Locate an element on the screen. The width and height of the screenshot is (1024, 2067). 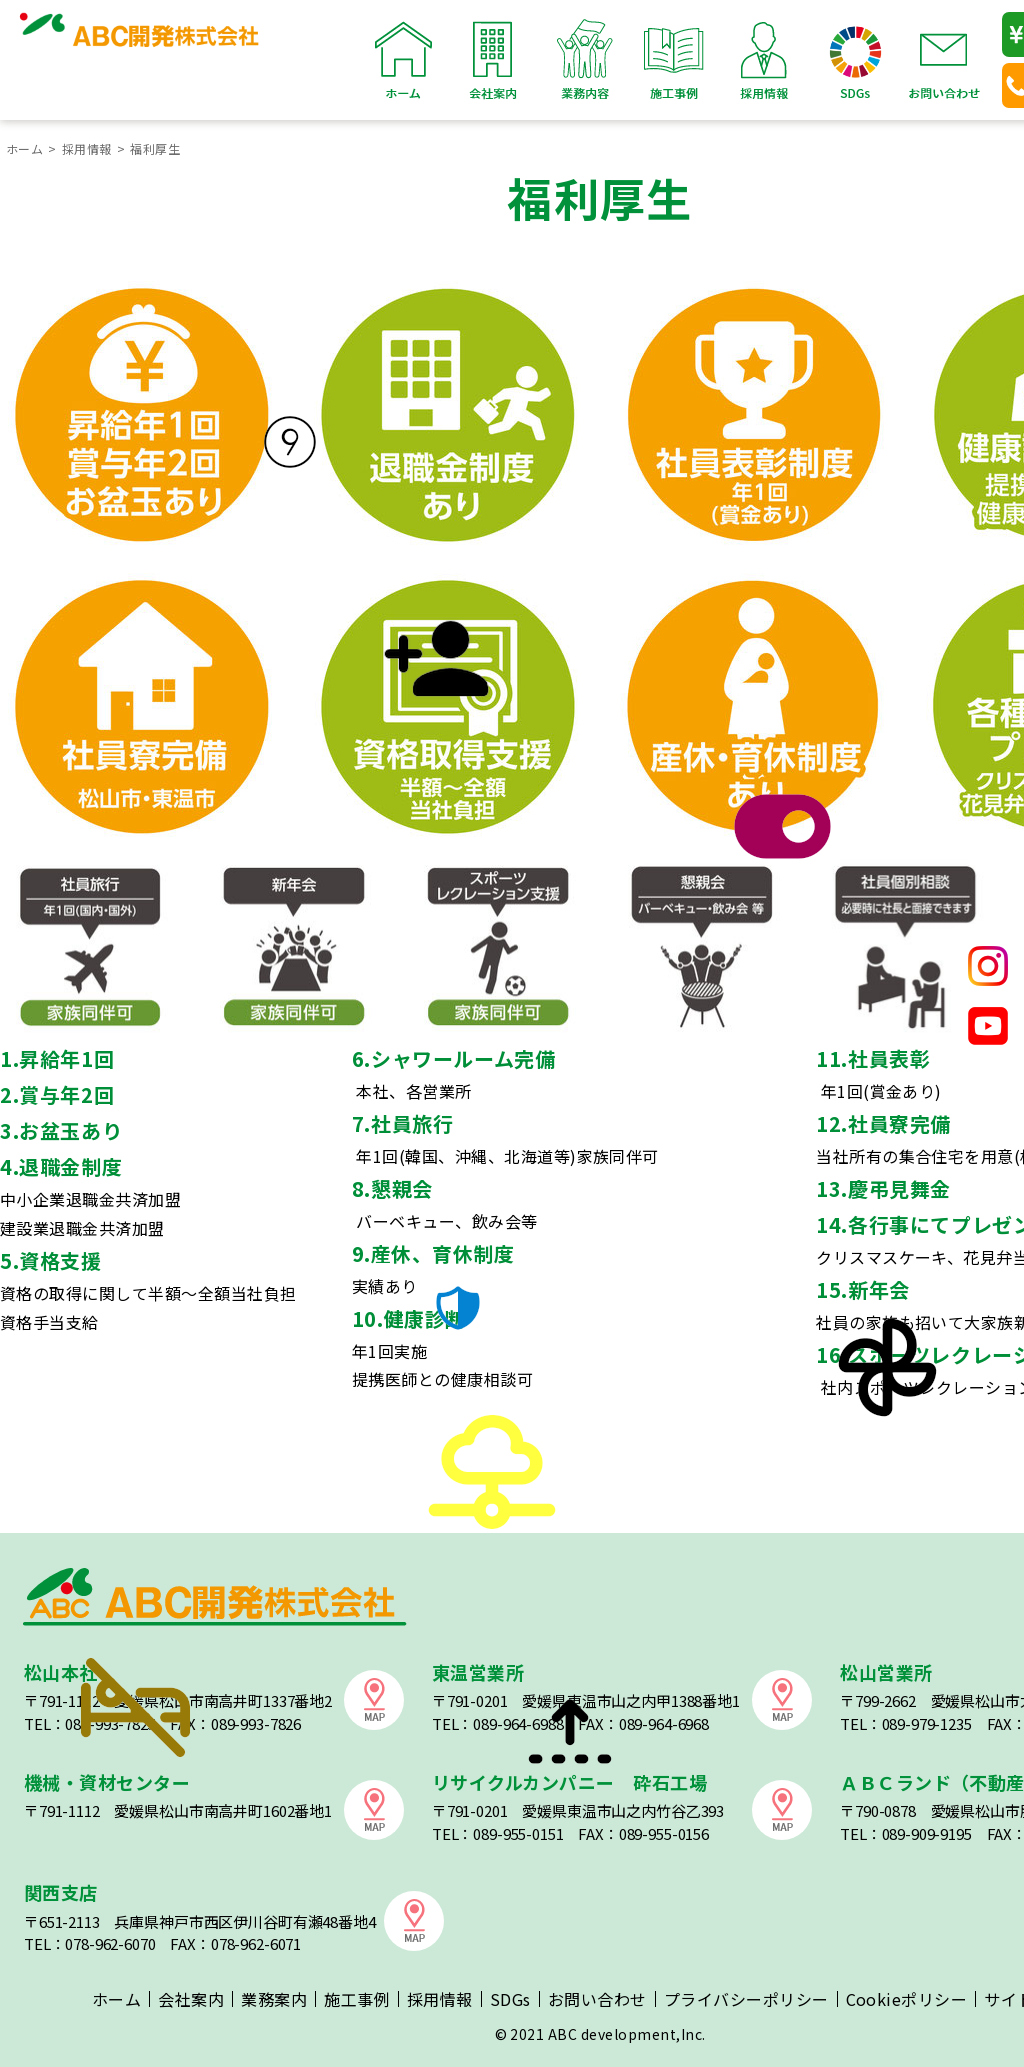
no sleeping accommodations available is located at coordinates (135, 1707).